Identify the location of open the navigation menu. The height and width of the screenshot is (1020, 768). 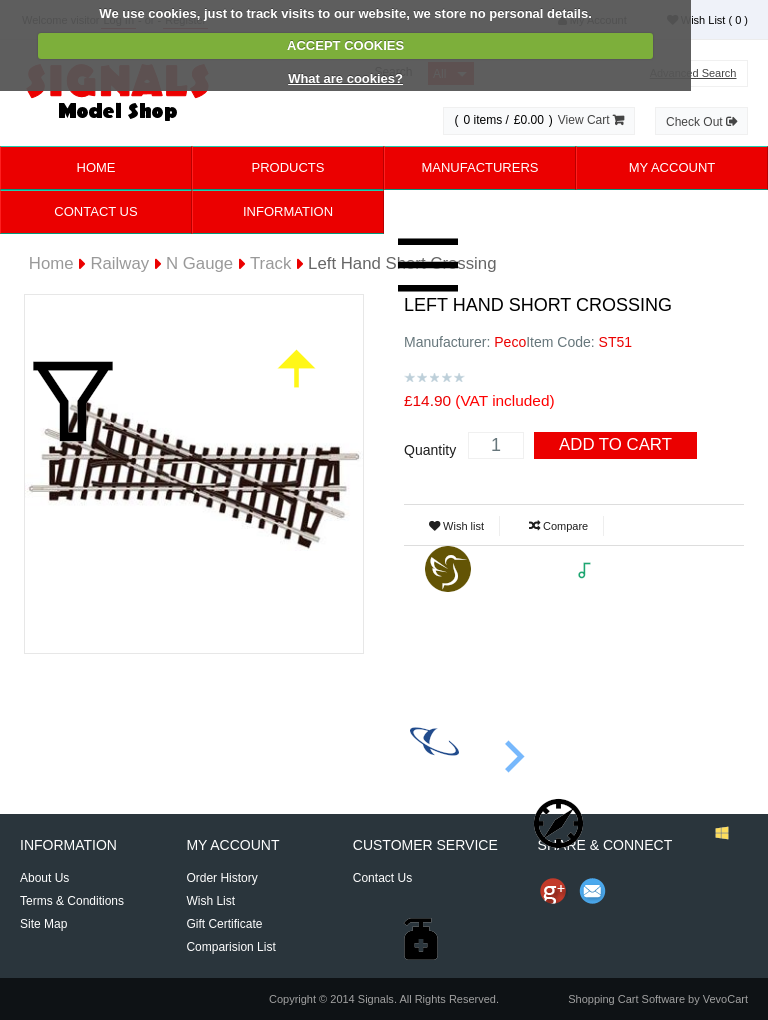
(428, 265).